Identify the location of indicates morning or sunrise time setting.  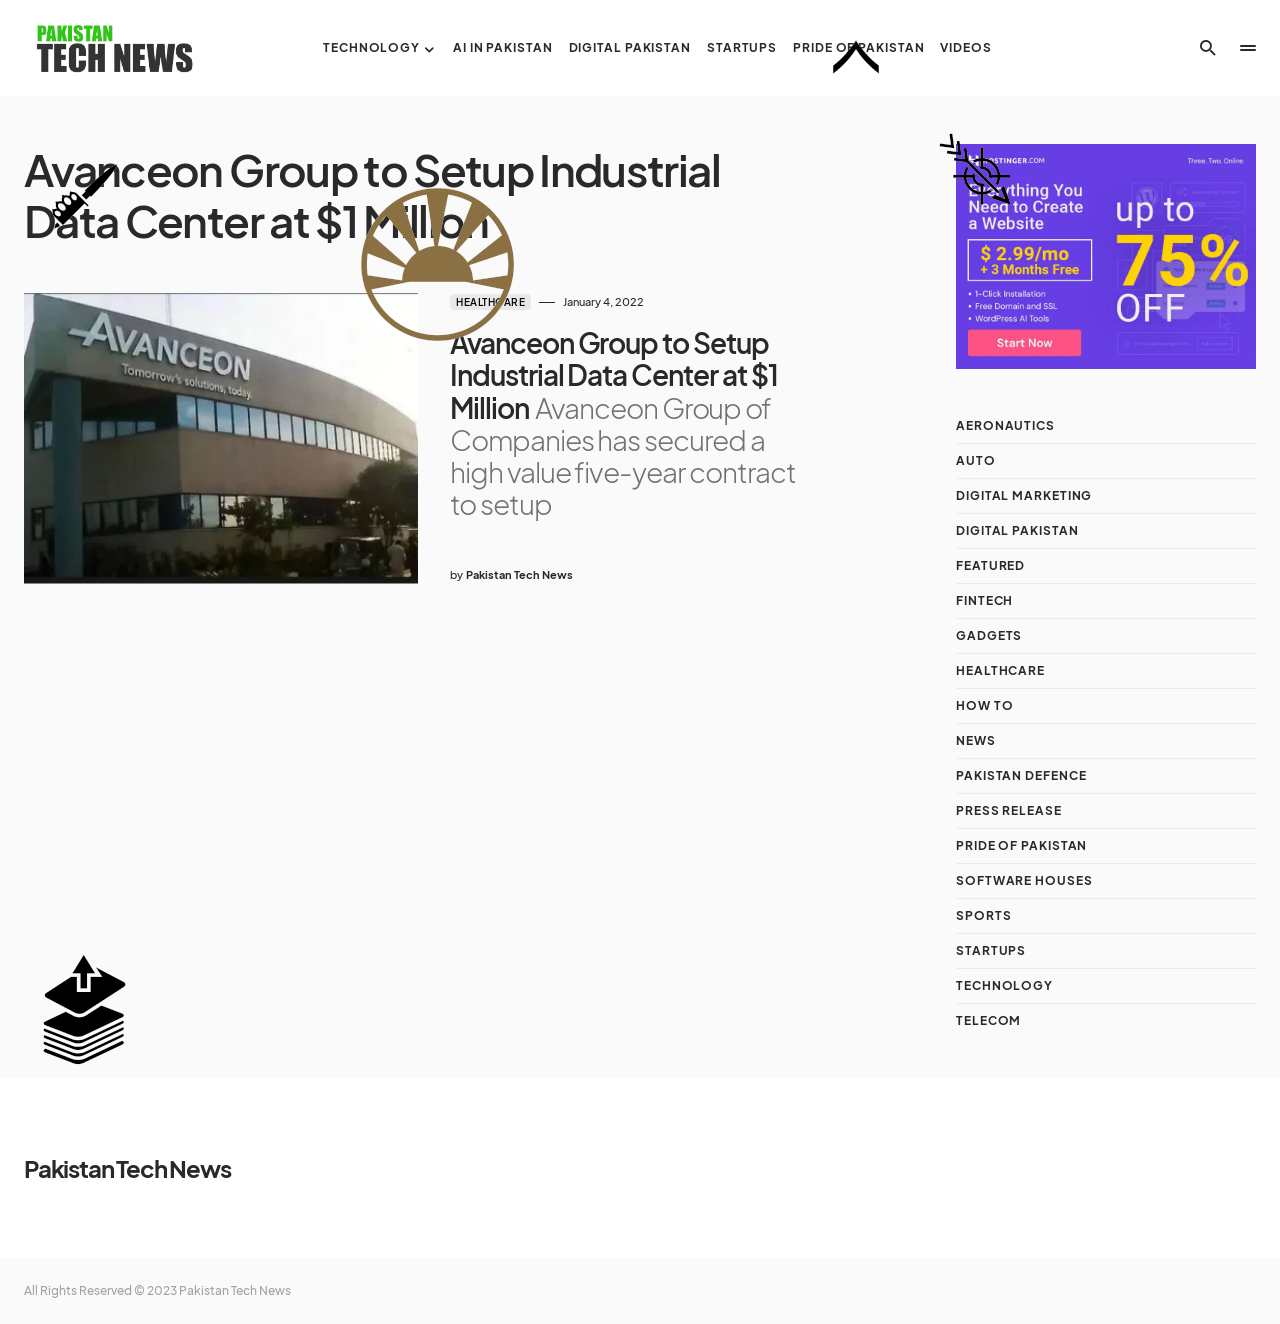
(436, 264).